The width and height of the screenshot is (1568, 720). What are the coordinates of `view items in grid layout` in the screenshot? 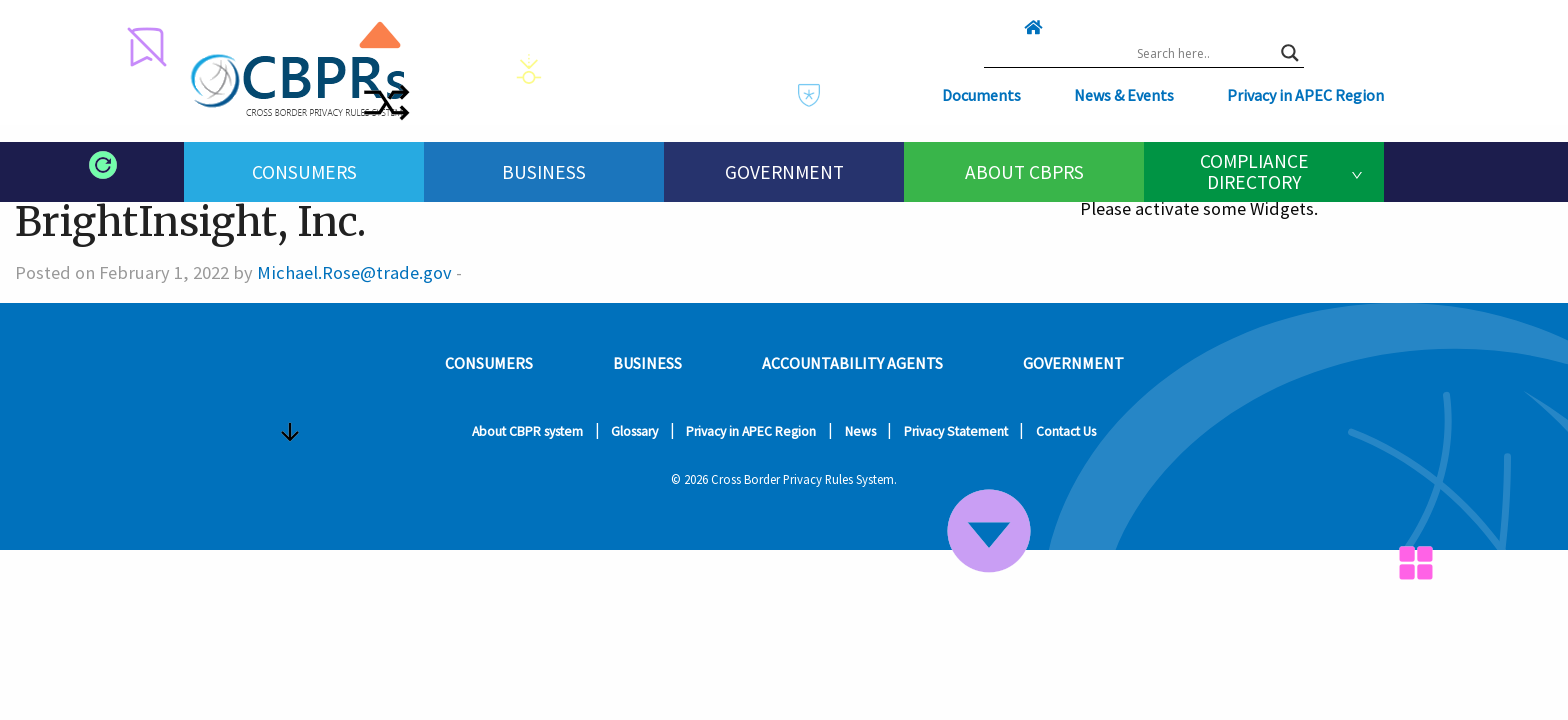 It's located at (1416, 563).